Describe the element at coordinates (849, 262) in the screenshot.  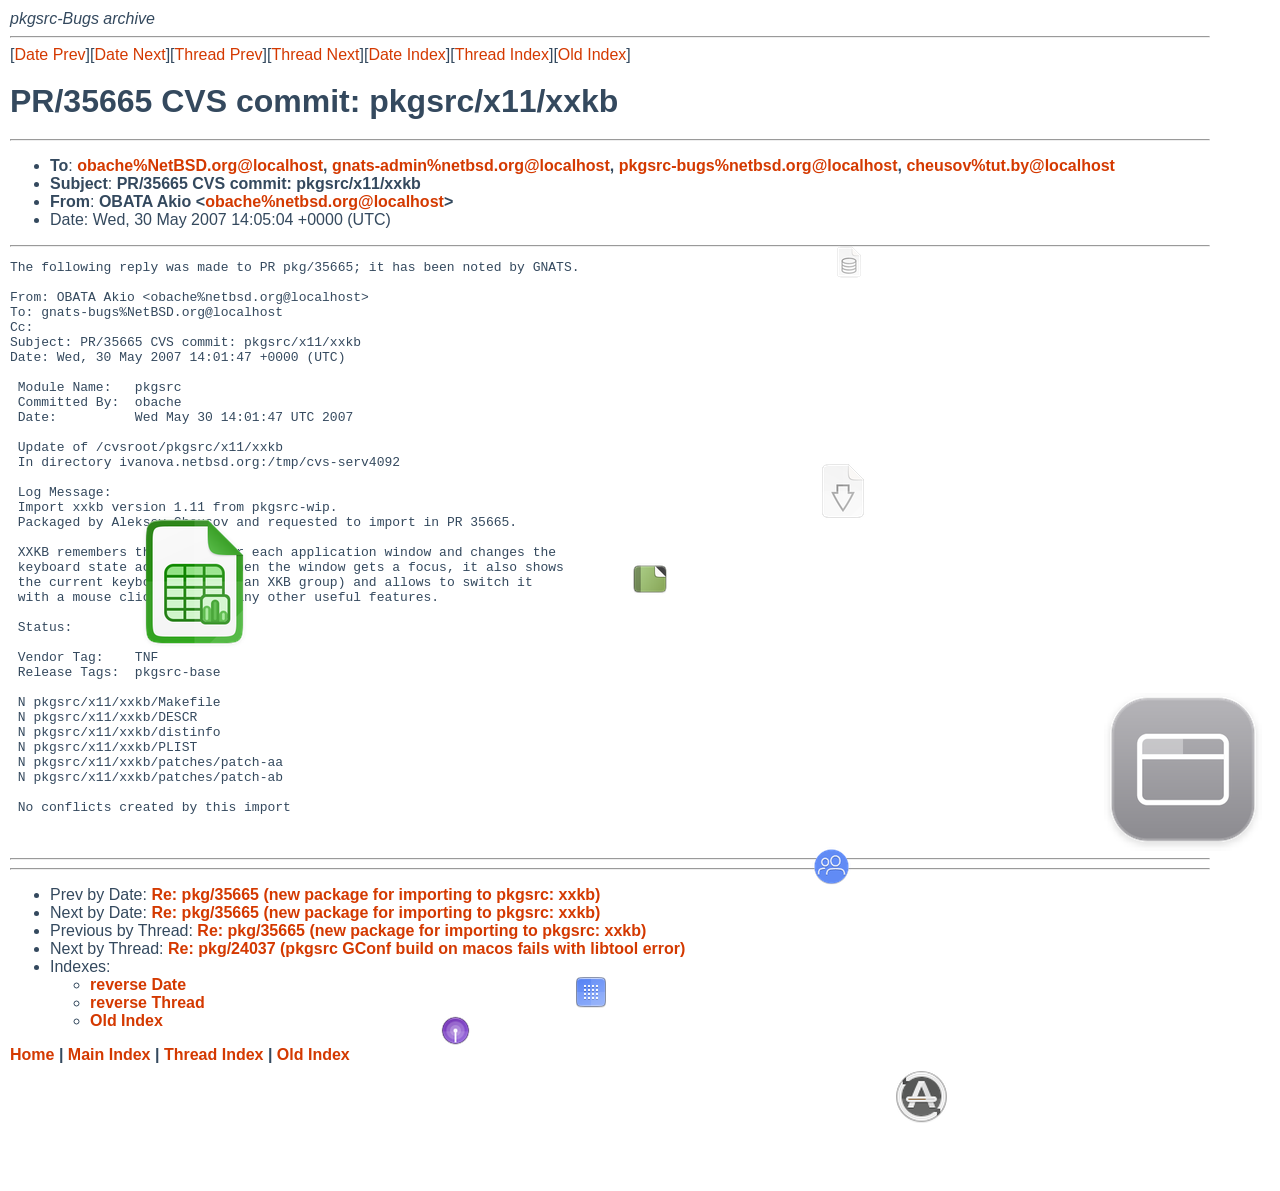
I see `sql database file` at that location.